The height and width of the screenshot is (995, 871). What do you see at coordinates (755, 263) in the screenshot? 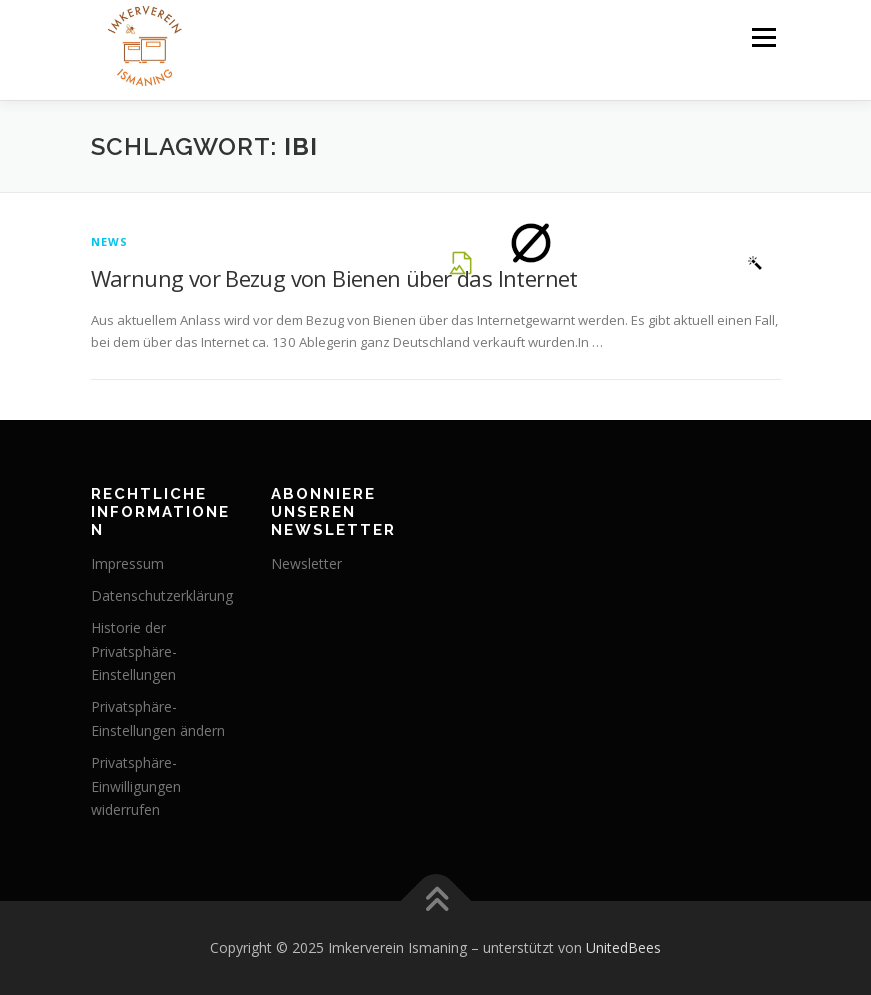
I see `apply auto-enhance or magic adjustments` at bounding box center [755, 263].